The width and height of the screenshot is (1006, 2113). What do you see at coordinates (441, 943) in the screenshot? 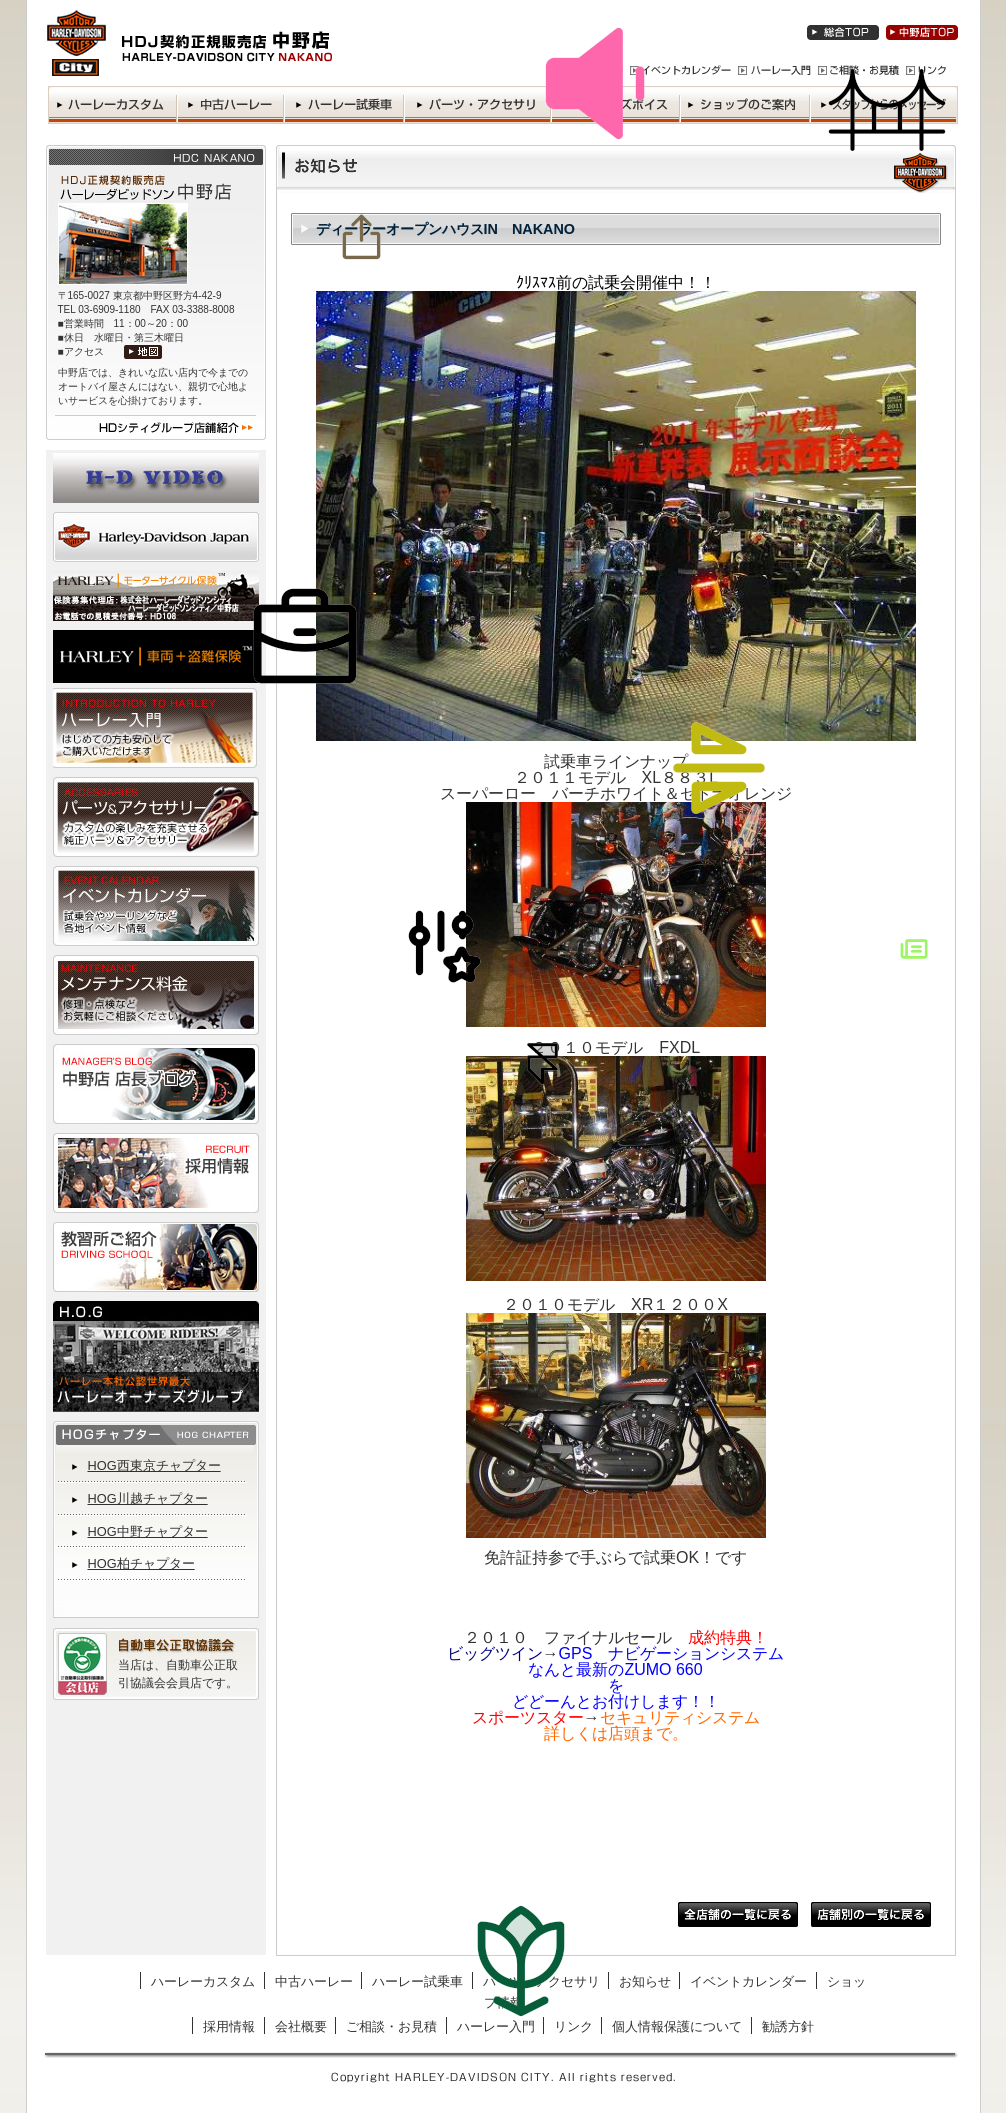
I see `adjust settings for starred items` at bounding box center [441, 943].